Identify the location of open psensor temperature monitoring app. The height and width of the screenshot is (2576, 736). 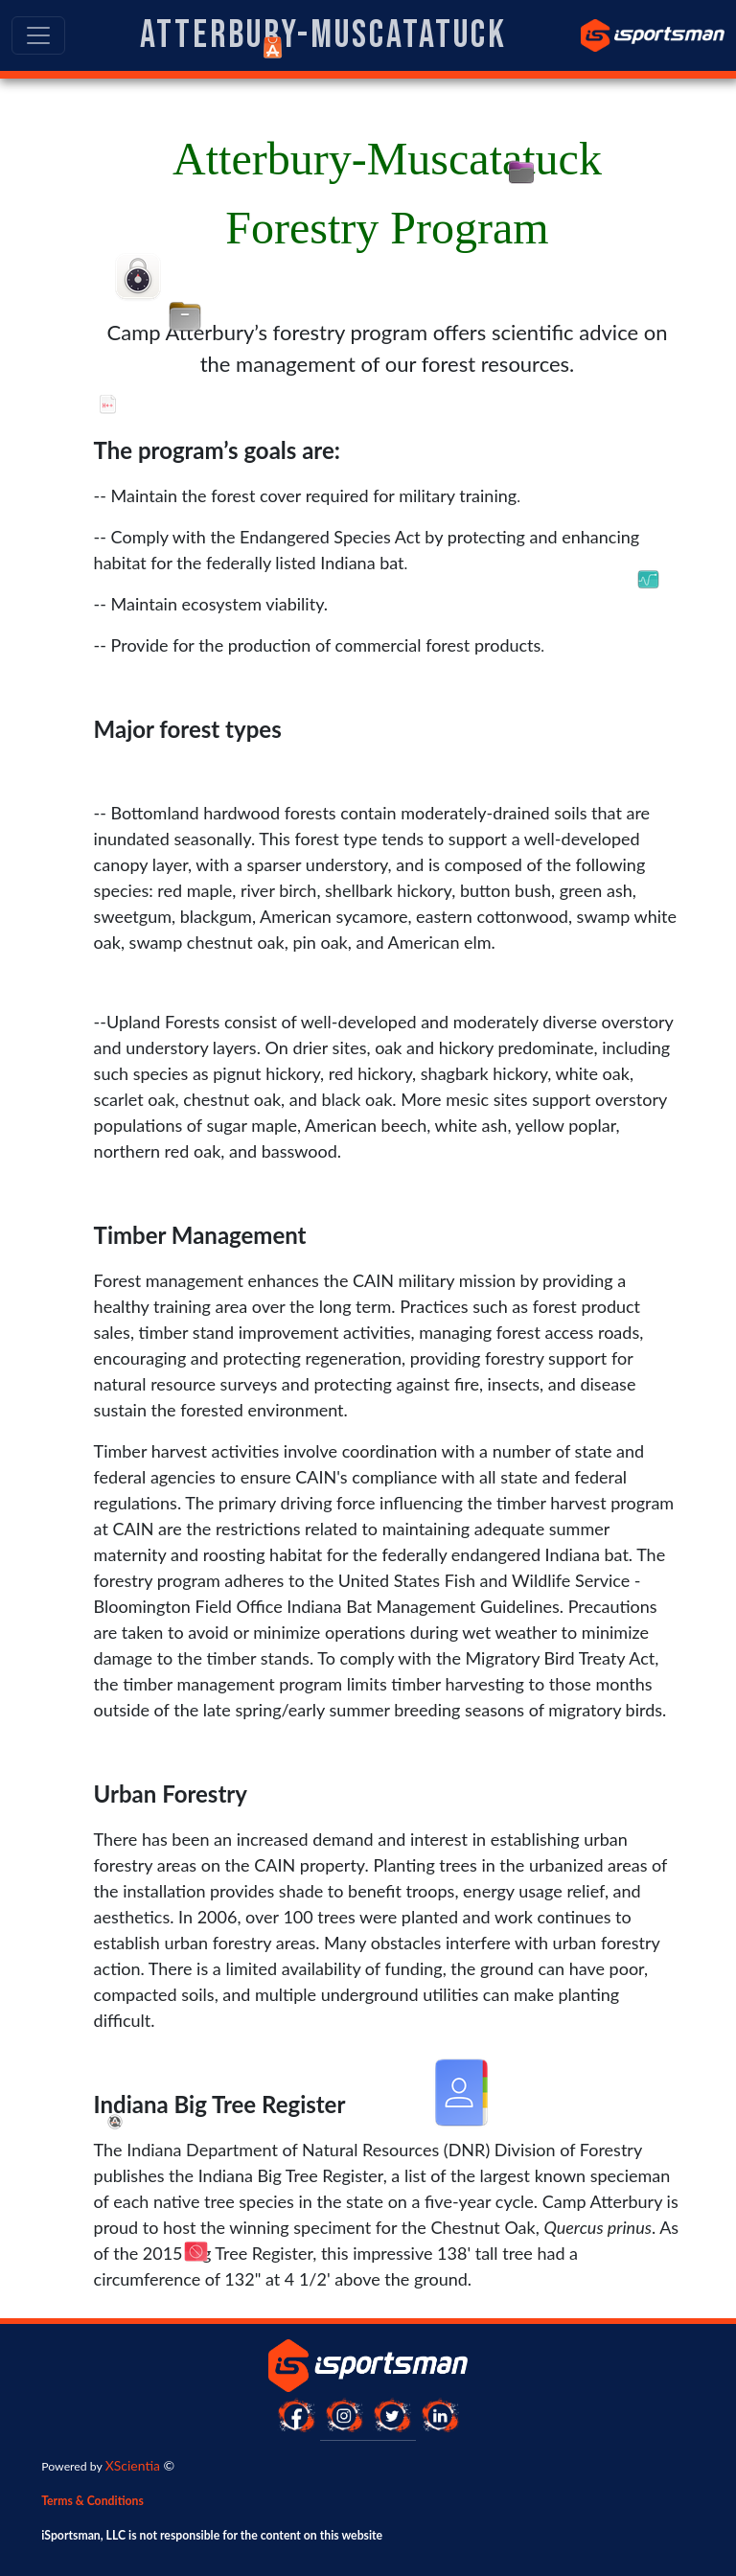
(648, 579).